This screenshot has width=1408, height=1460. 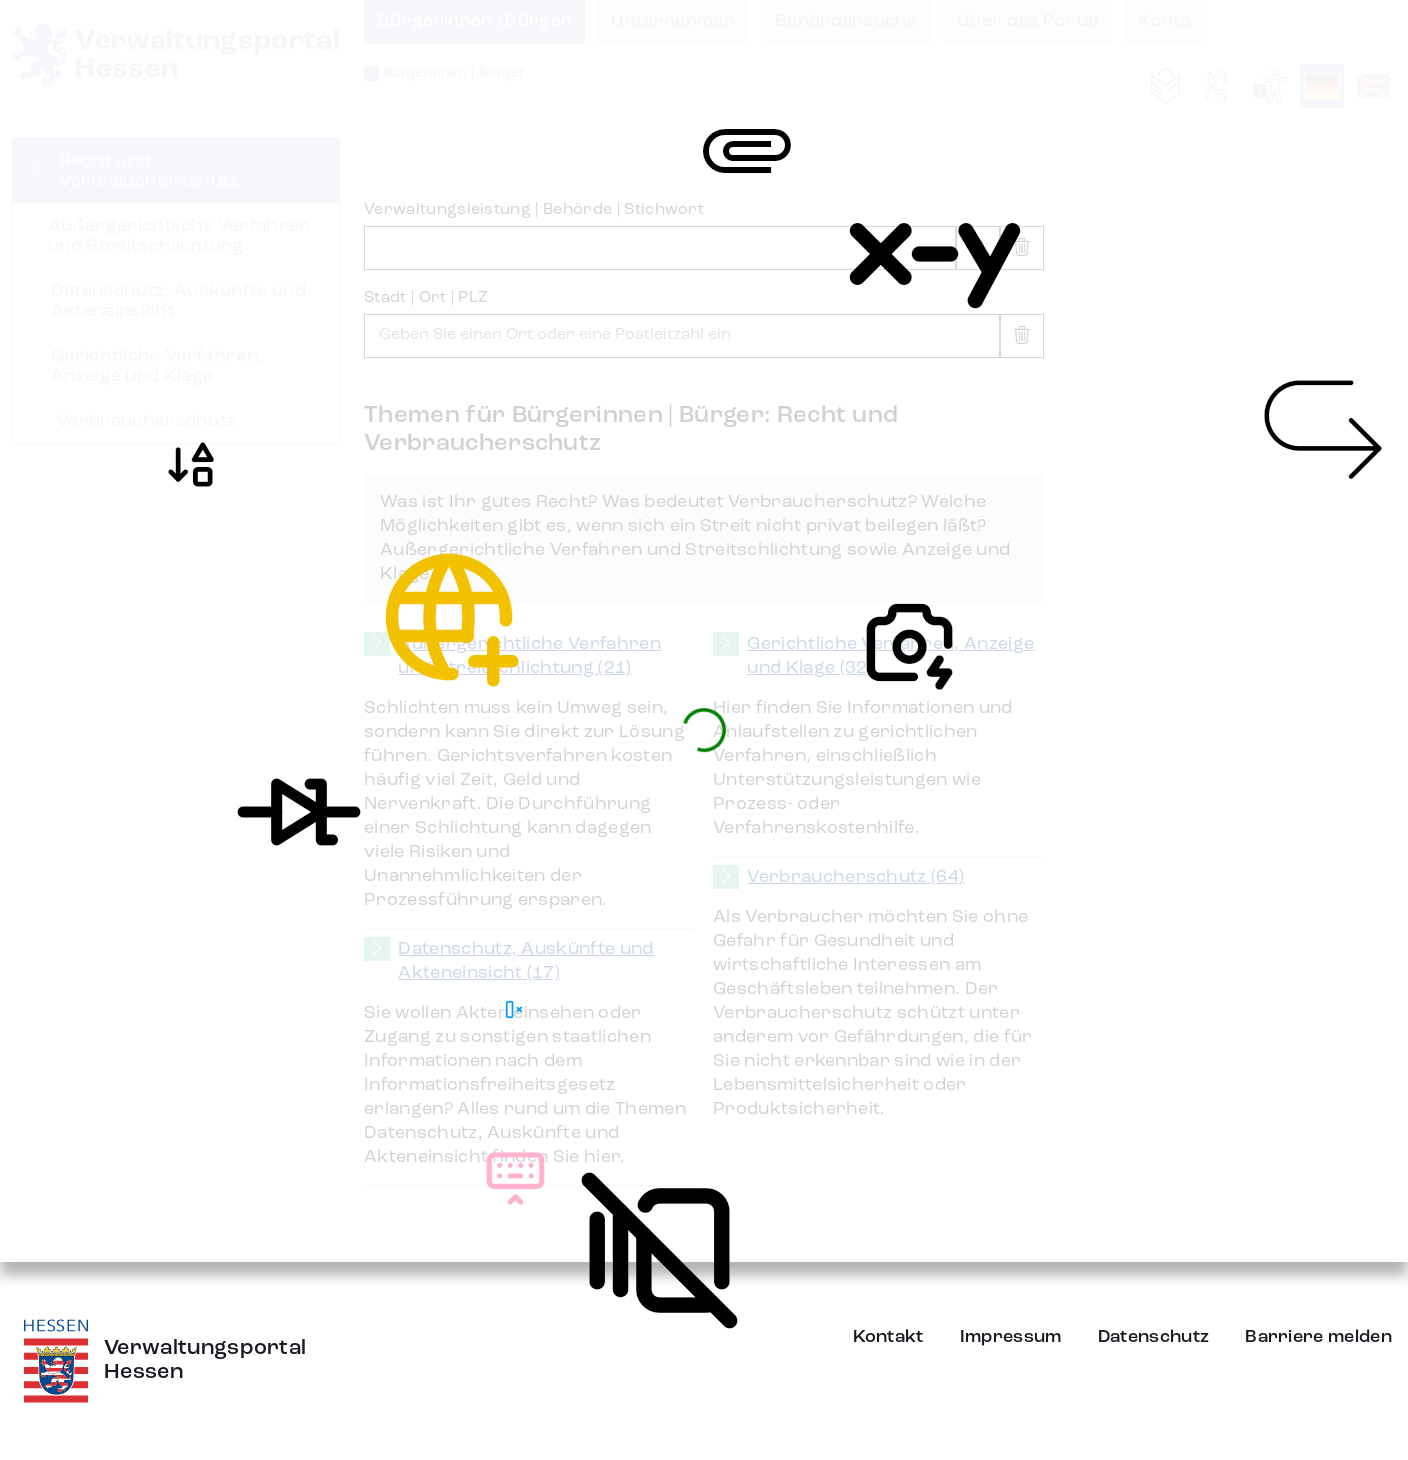 I want to click on camera flash enabled, so click(x=909, y=642).